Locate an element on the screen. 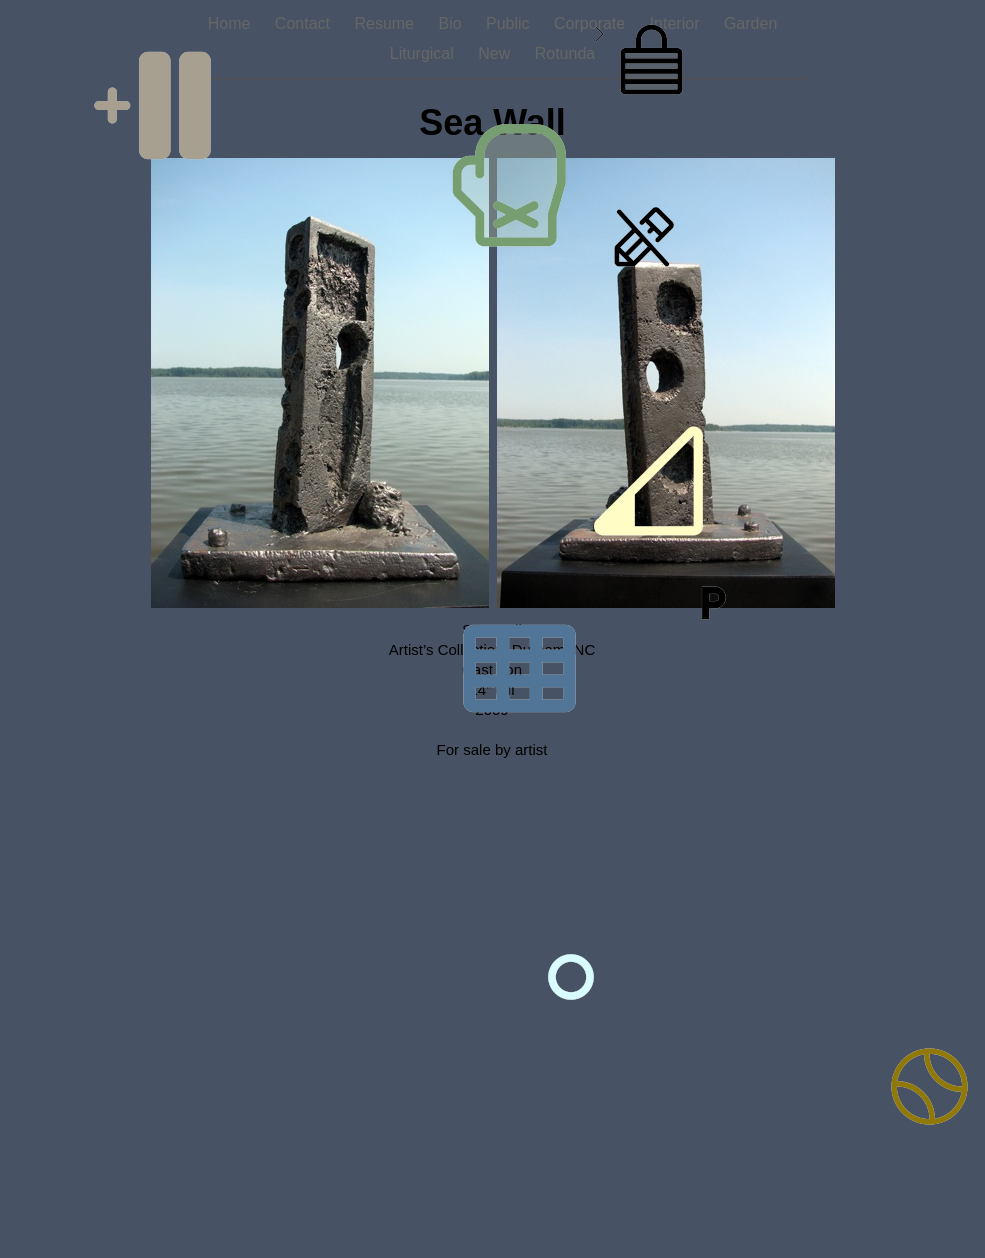  open app grid or launcher is located at coordinates (519, 668).